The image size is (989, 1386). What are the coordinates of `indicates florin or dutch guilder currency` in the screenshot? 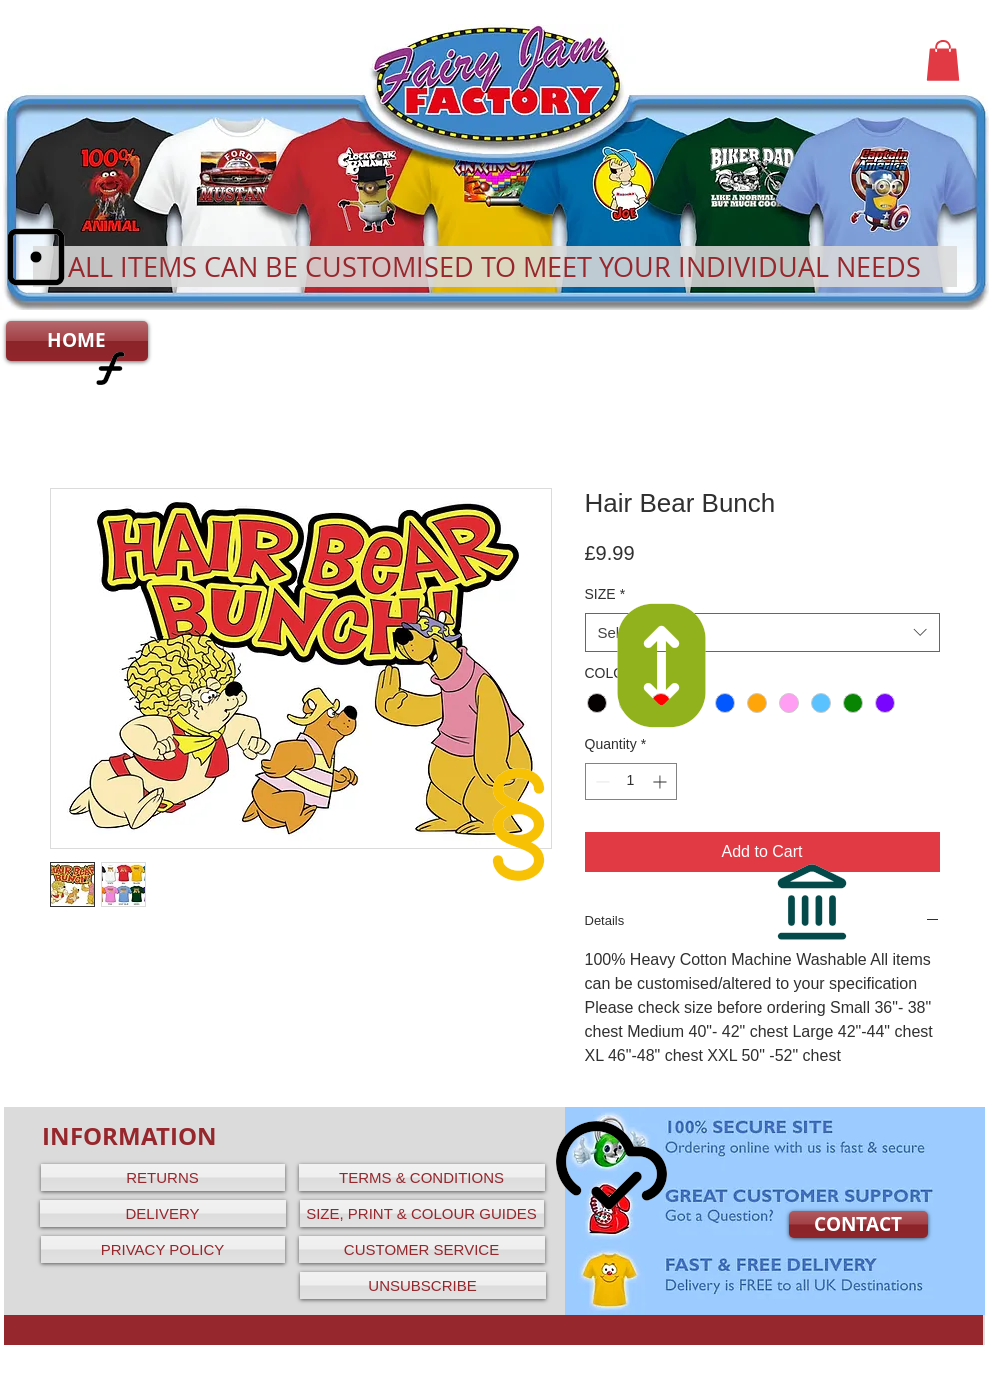 It's located at (110, 368).